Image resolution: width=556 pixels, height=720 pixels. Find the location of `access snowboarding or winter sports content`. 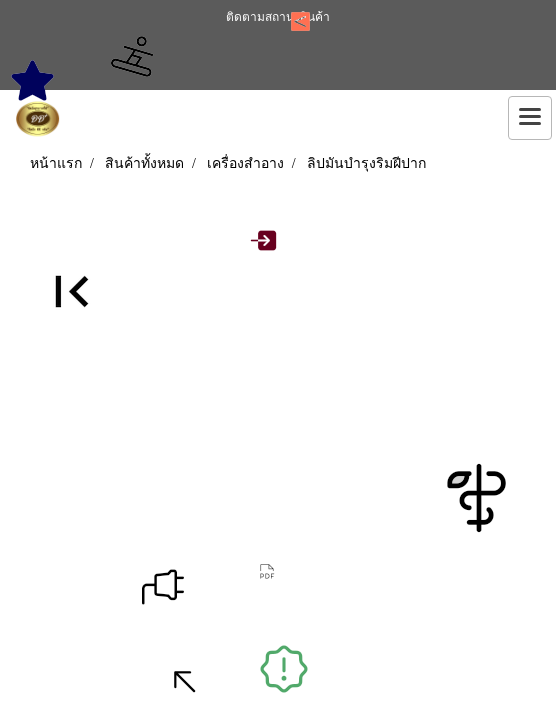

access snowboarding or winter sports content is located at coordinates (134, 56).